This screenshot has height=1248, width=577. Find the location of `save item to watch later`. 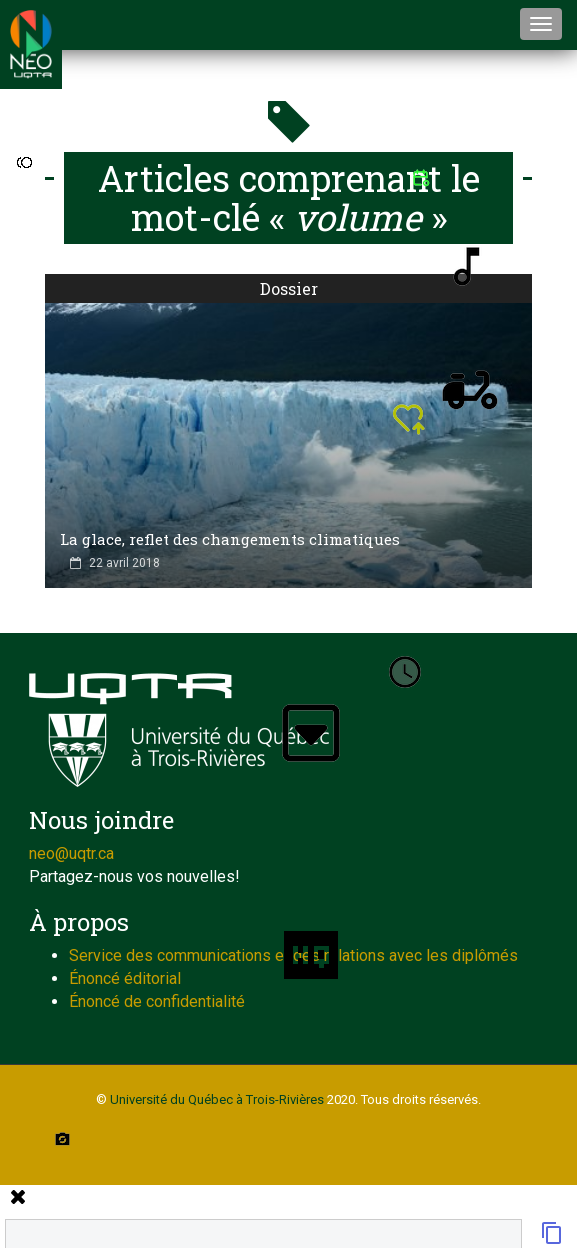

save item to watch later is located at coordinates (405, 672).